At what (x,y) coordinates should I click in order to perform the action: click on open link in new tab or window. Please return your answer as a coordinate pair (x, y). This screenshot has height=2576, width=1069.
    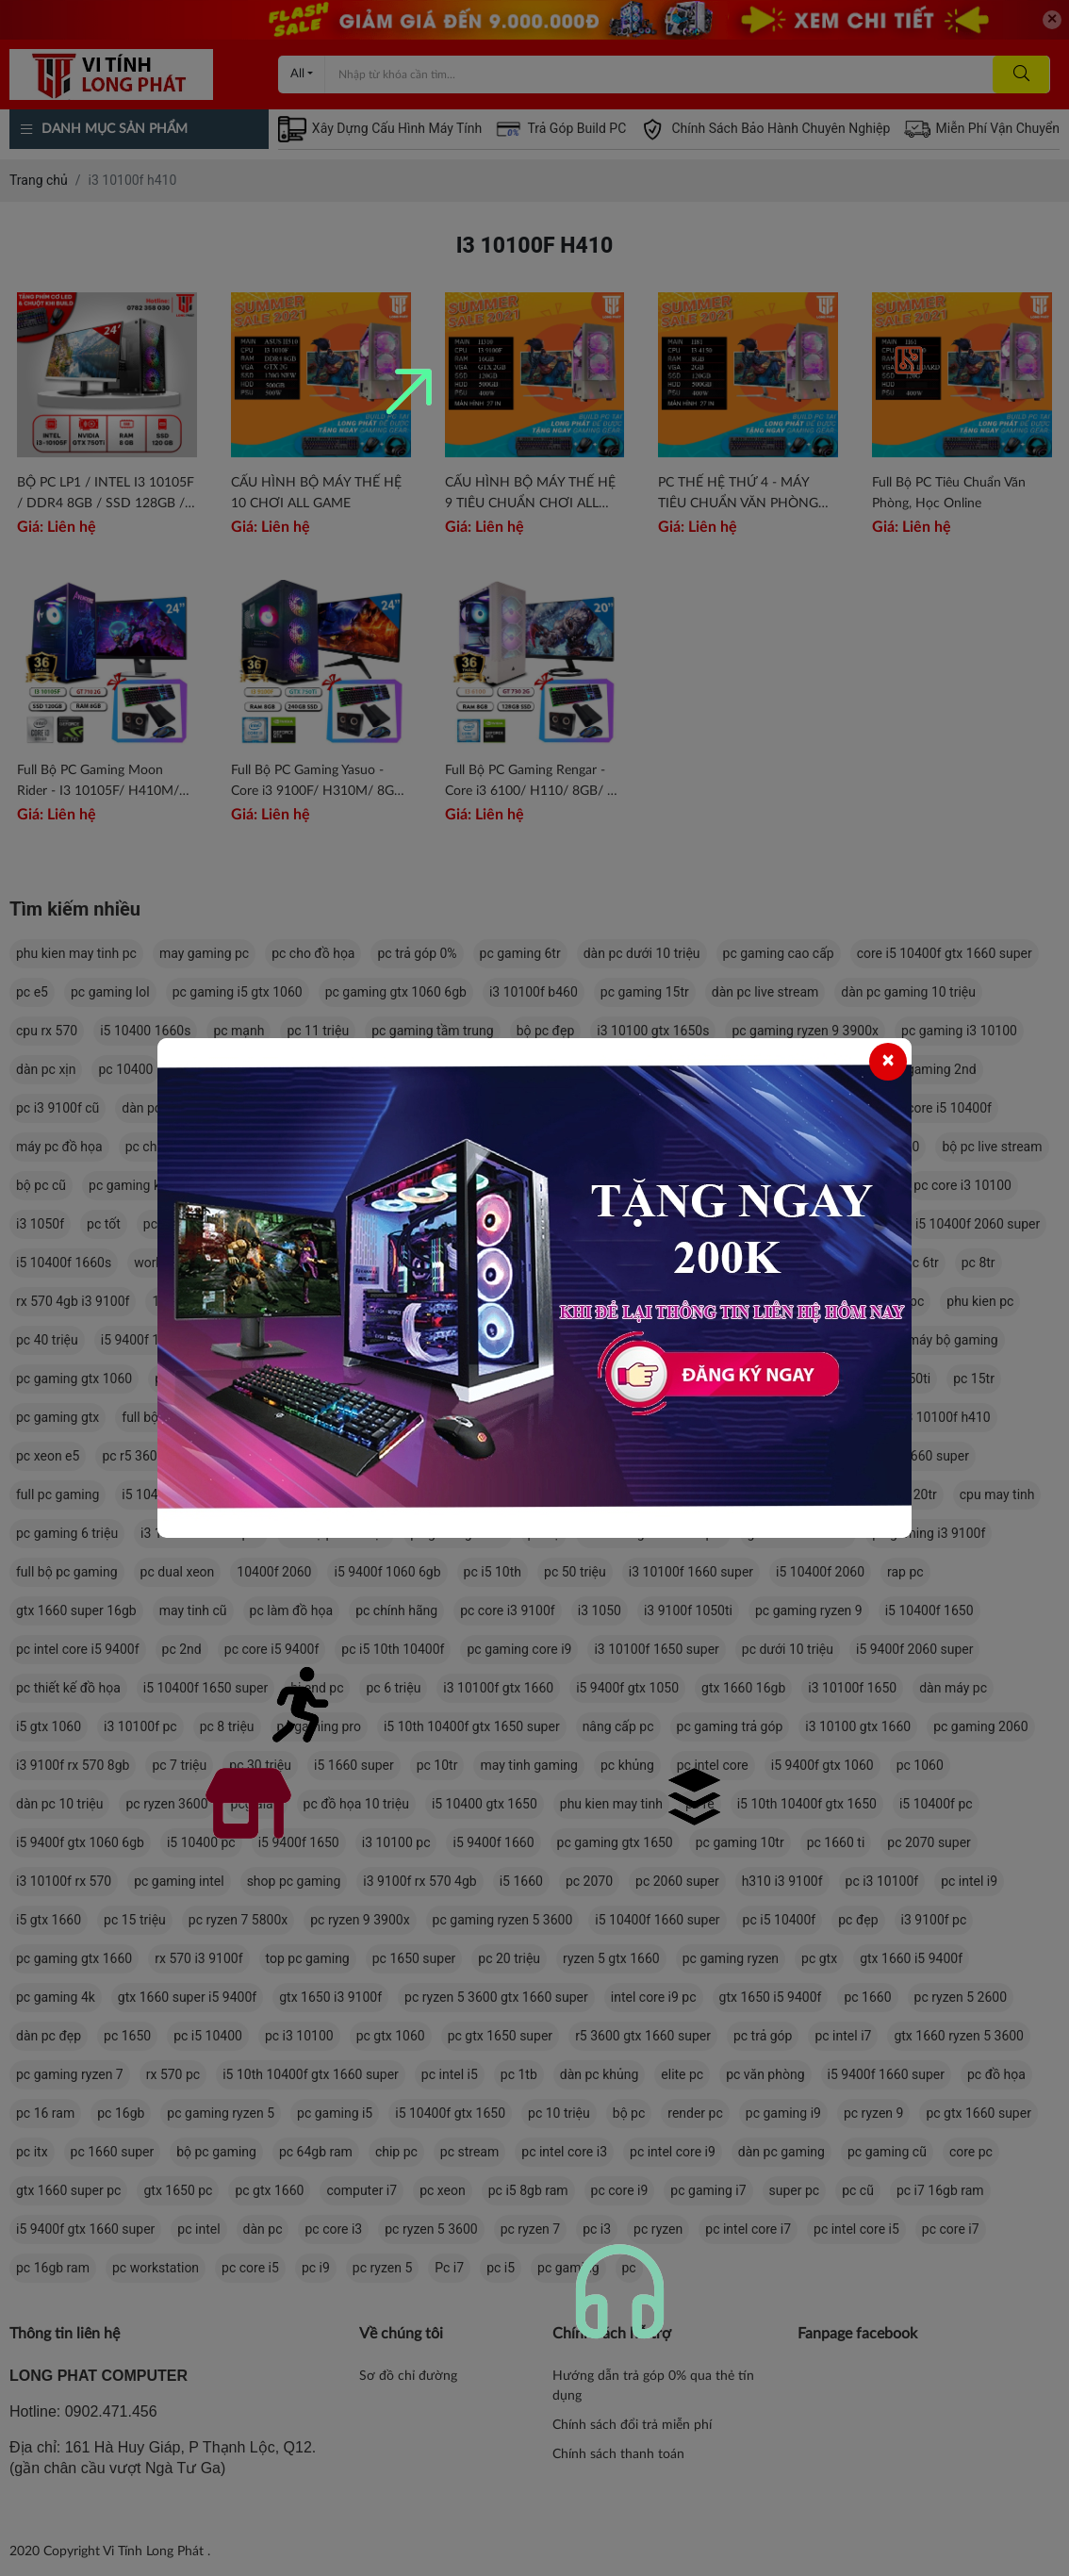
    Looking at the image, I should click on (407, 393).